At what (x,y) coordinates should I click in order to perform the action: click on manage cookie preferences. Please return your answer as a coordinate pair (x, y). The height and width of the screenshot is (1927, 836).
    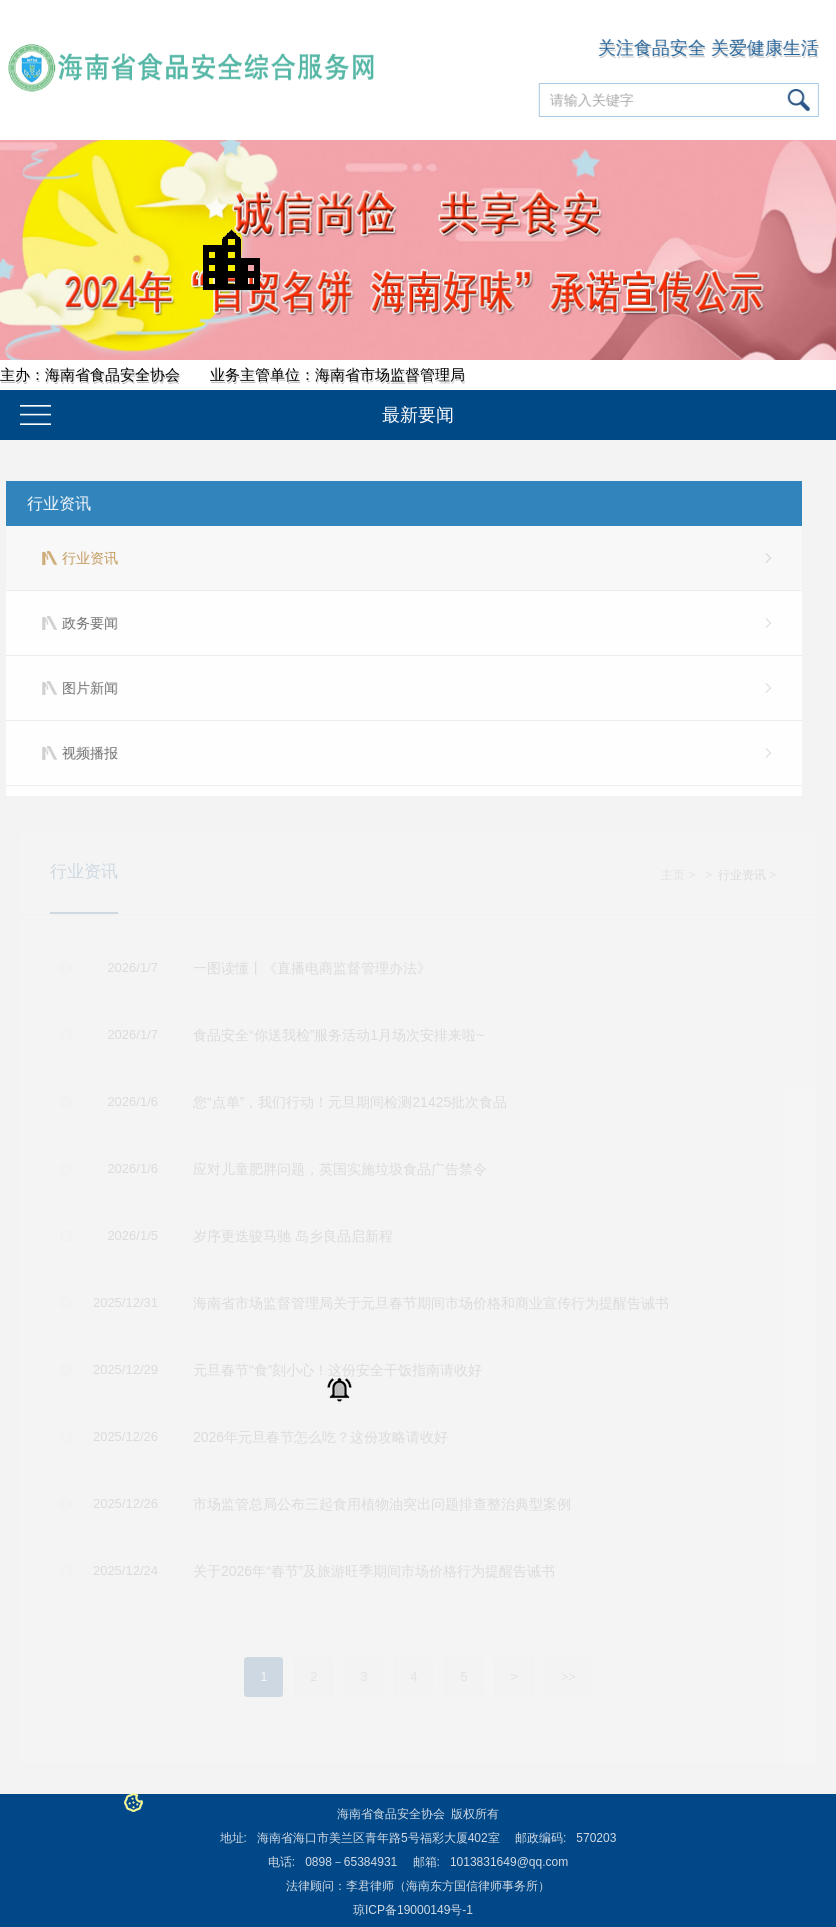
    Looking at the image, I should click on (133, 1802).